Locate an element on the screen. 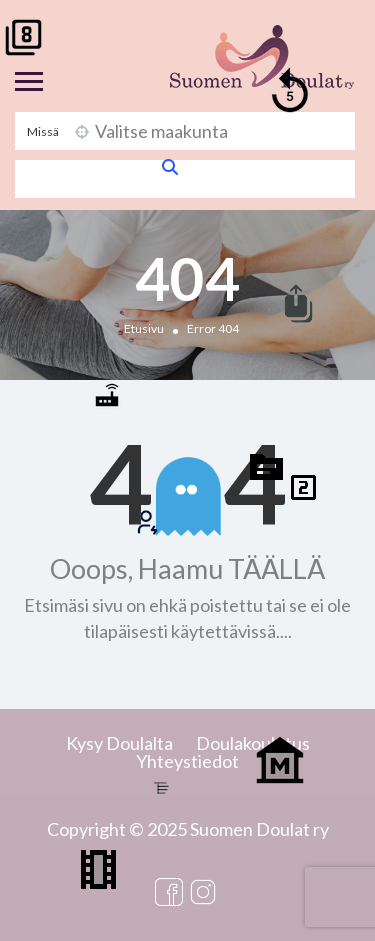 This screenshot has height=941, width=375. view layer 8 or item 8 in a stack is located at coordinates (23, 37).